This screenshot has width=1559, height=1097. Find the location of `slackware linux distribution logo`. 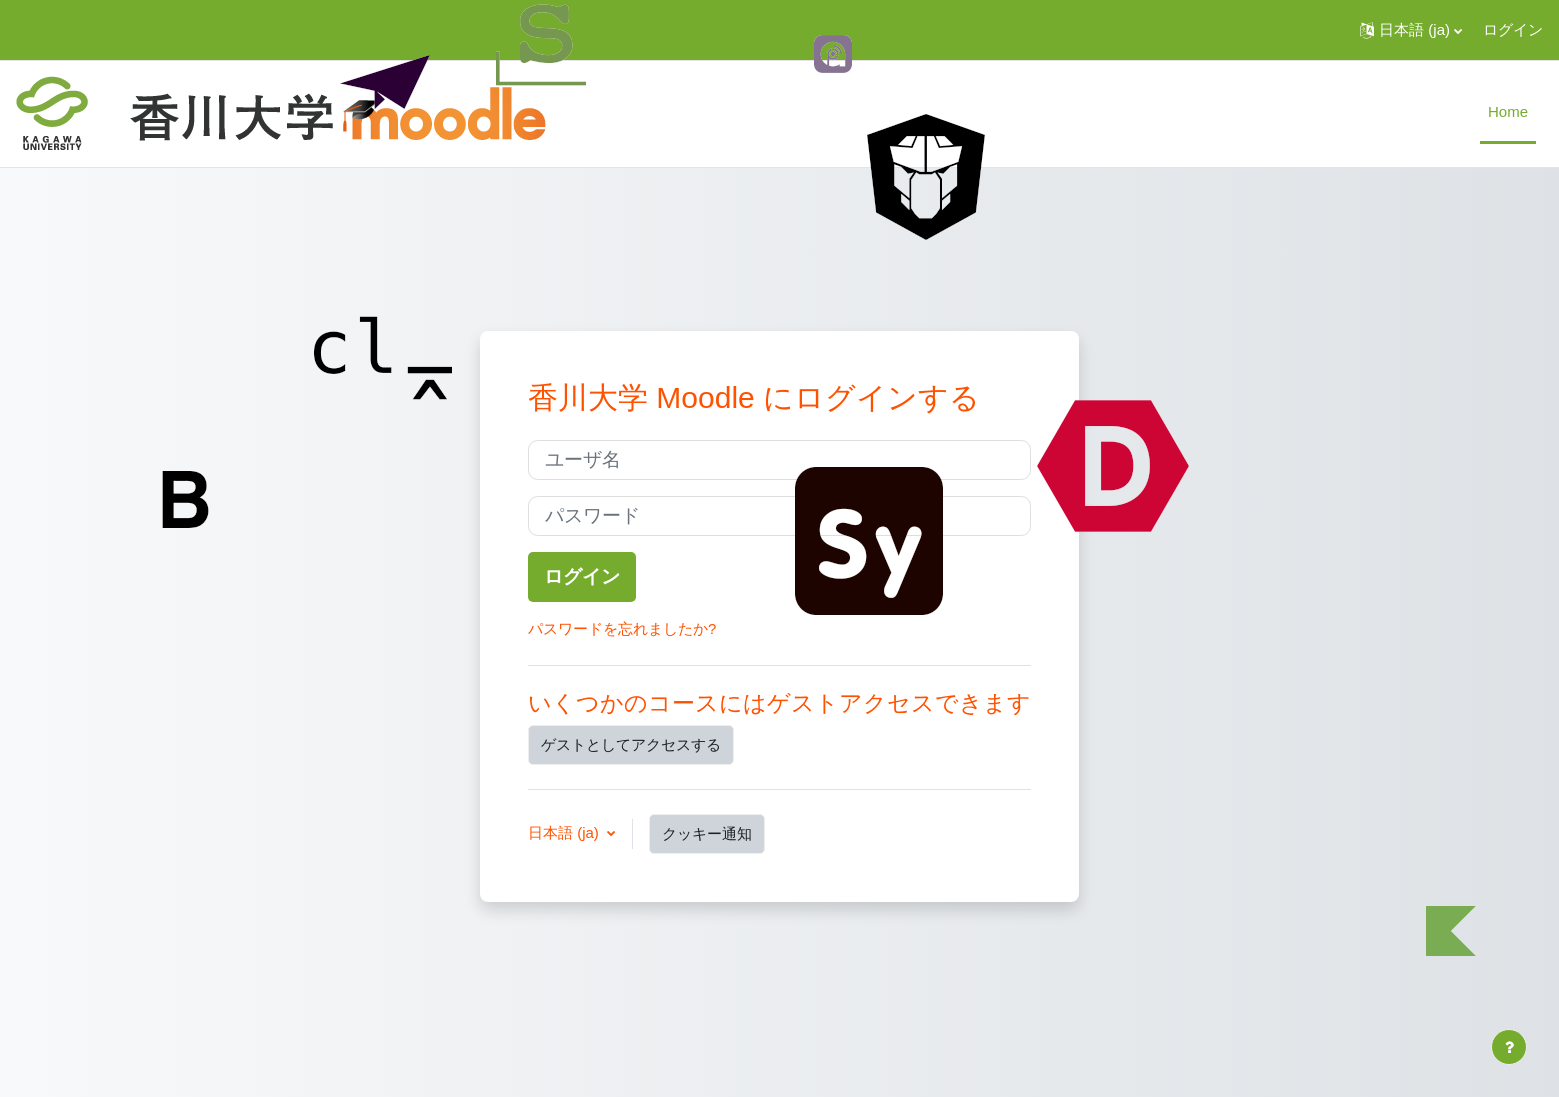

slackware linux distribution logo is located at coordinates (541, 45).